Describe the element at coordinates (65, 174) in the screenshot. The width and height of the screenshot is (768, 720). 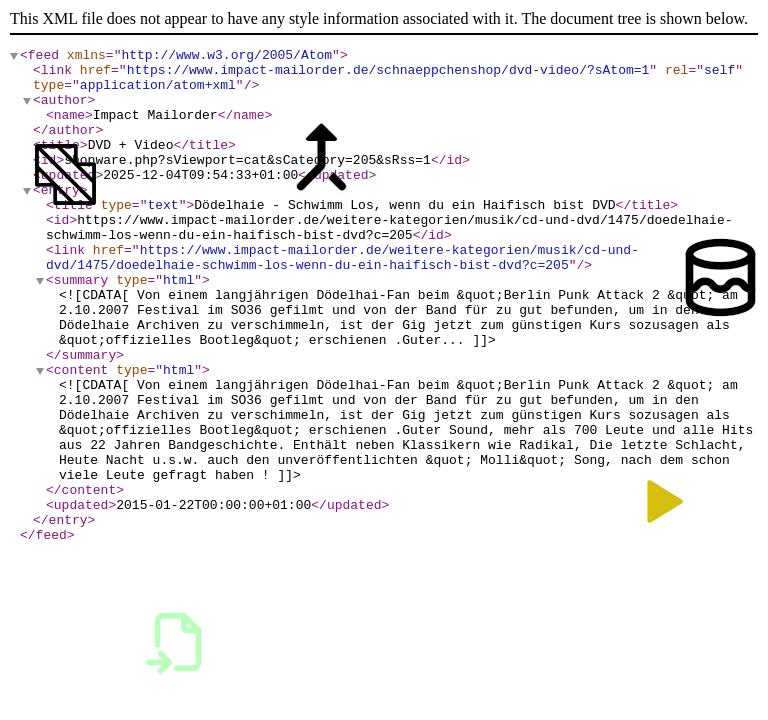
I see `merge or combine selected layers` at that location.